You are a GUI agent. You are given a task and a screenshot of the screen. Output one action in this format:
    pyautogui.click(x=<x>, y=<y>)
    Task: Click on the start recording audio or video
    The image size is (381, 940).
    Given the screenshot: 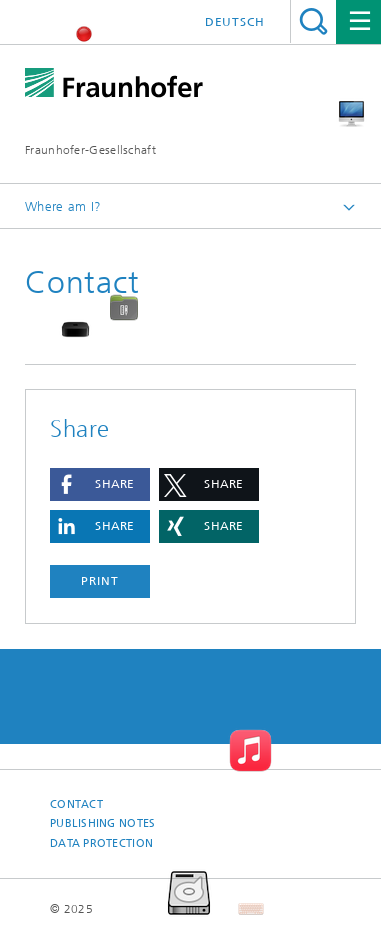 What is the action you would take?
    pyautogui.click(x=84, y=34)
    